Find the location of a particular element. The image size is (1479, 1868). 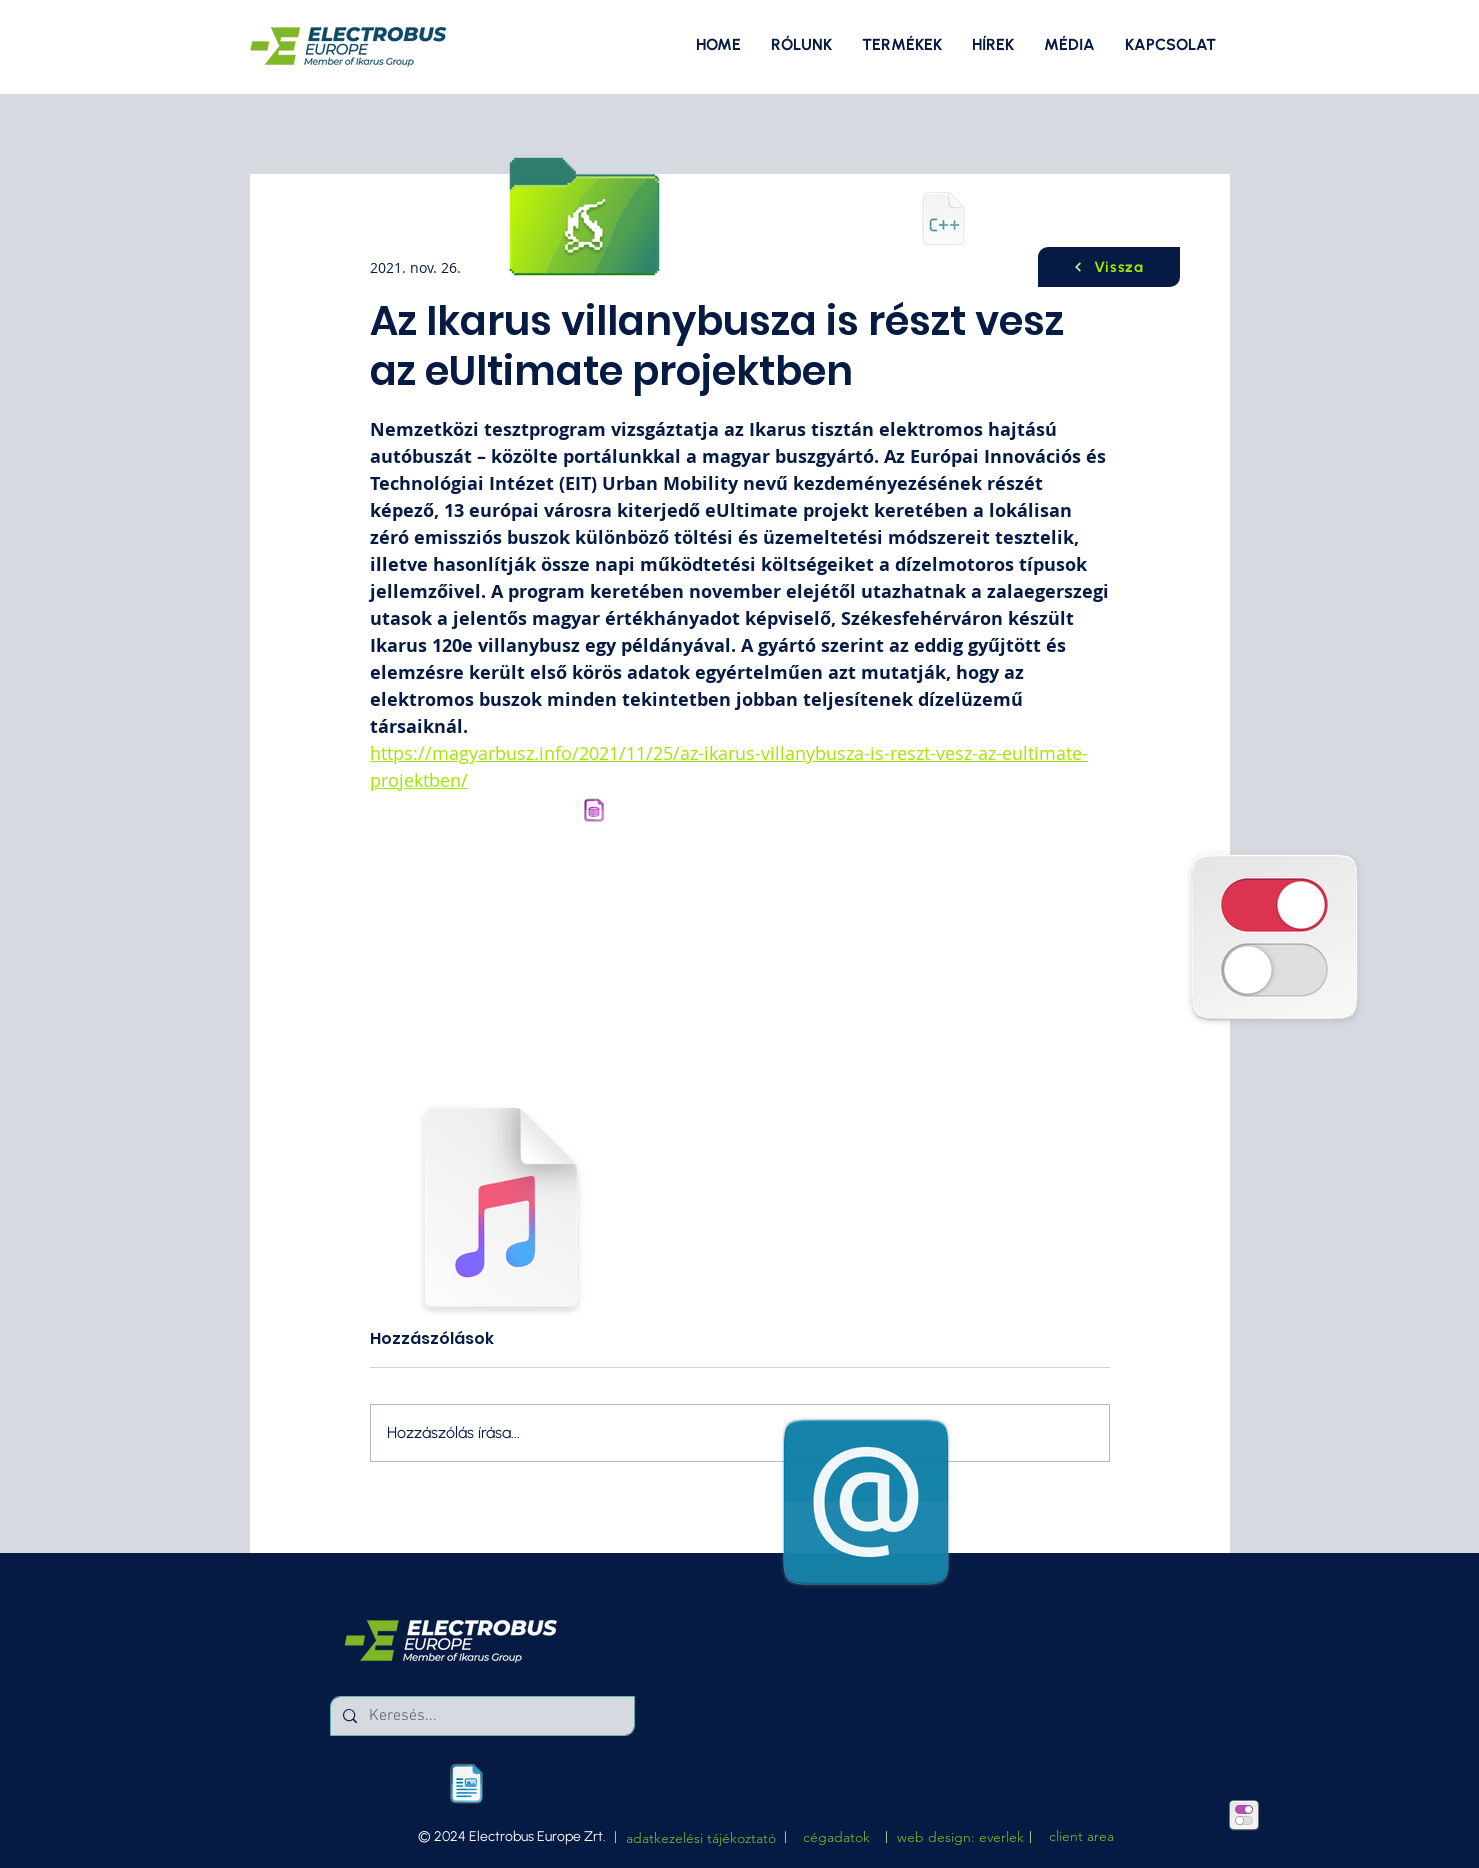

generic audio file icon is located at coordinates (501, 1211).